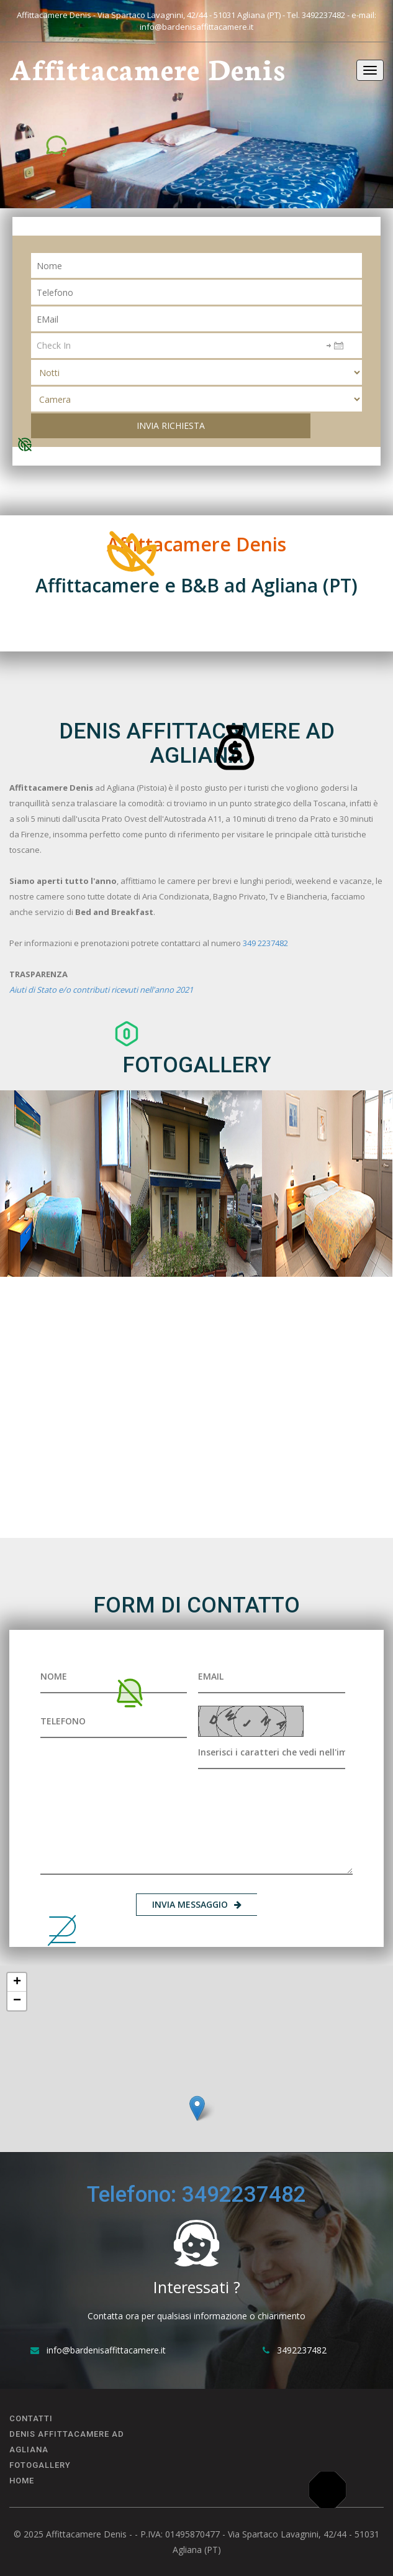 The height and width of the screenshot is (2576, 393). What do you see at coordinates (132, 553) in the screenshot?
I see `disable plant or garden mode` at bounding box center [132, 553].